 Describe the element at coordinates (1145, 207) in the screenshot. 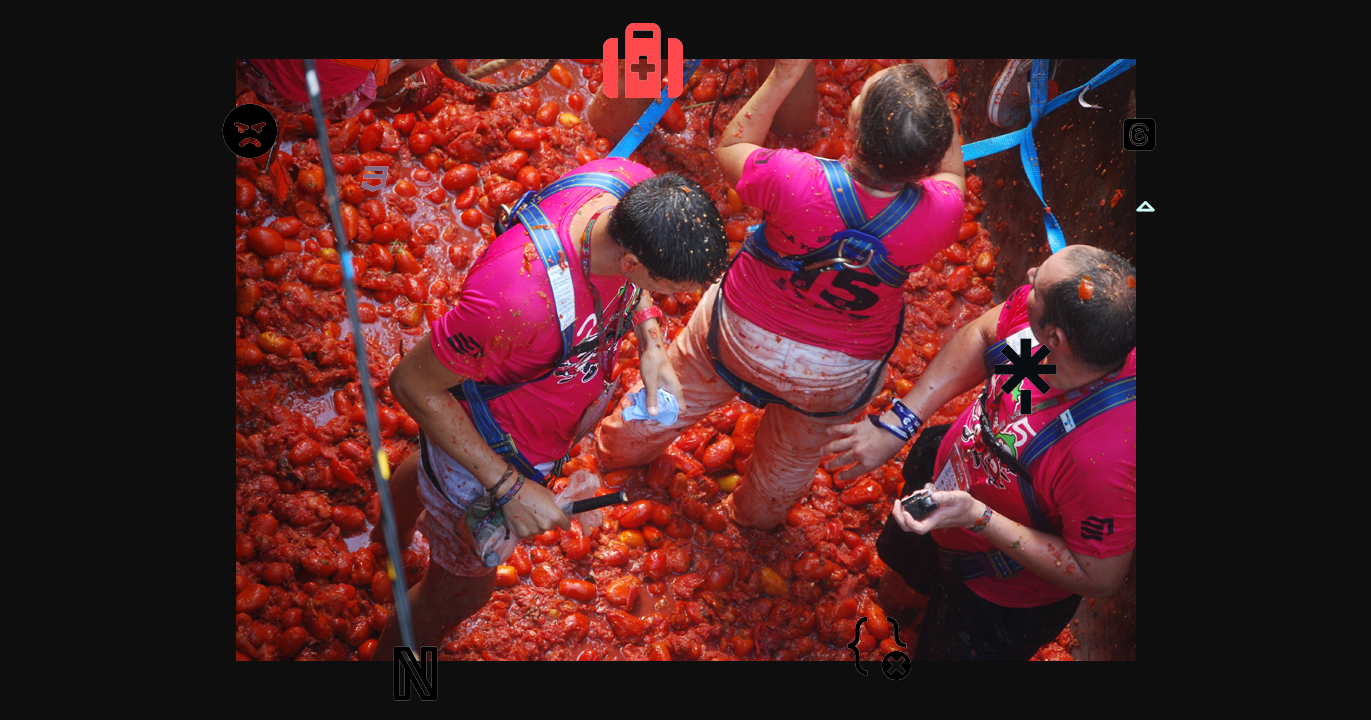

I see `collapse an expanded section` at that location.